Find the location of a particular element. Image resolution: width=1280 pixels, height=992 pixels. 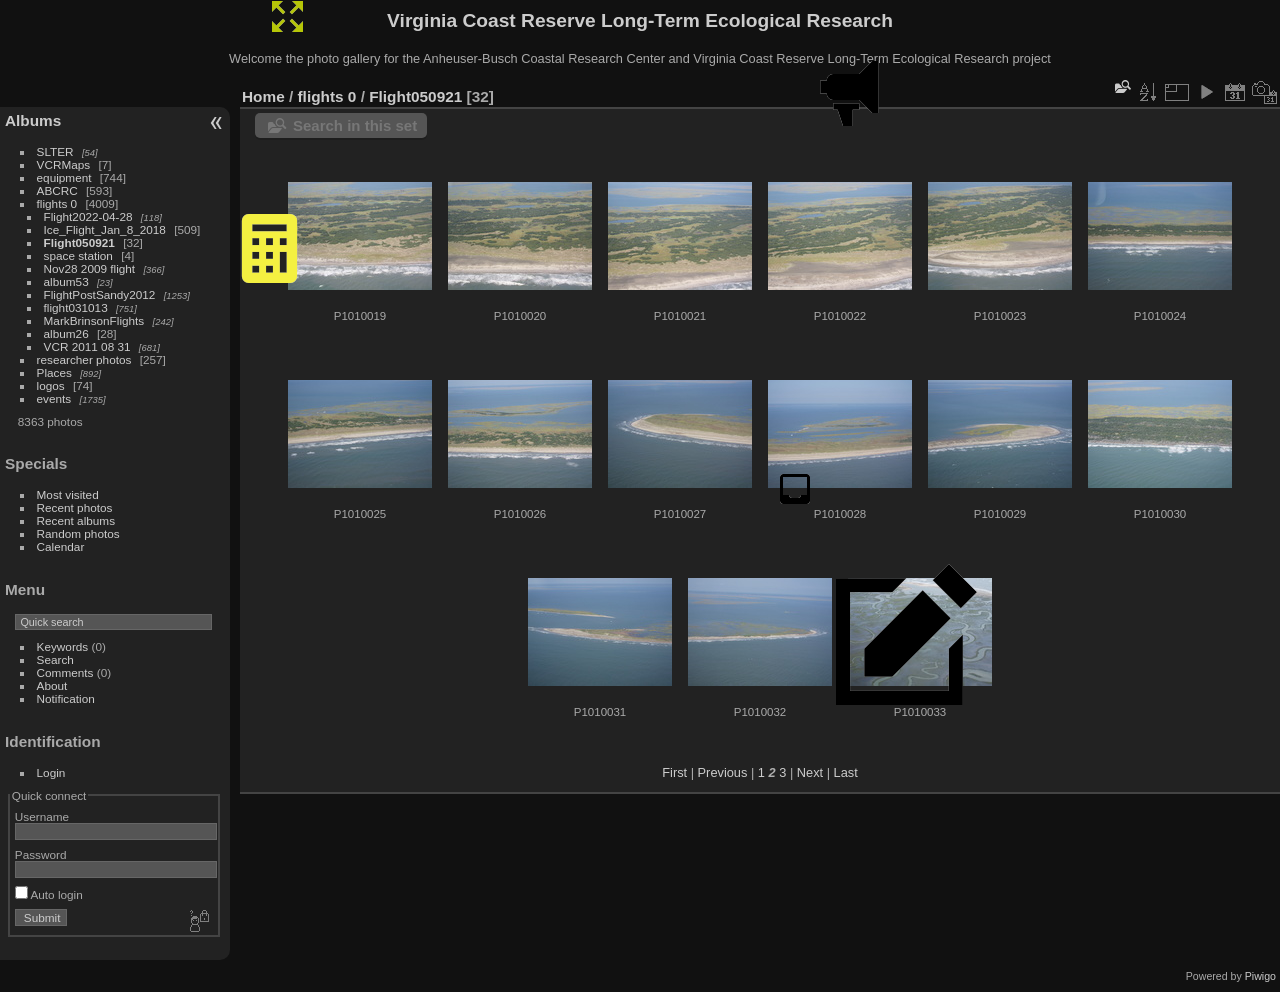

enter fullscreen mode is located at coordinates (287, 16).